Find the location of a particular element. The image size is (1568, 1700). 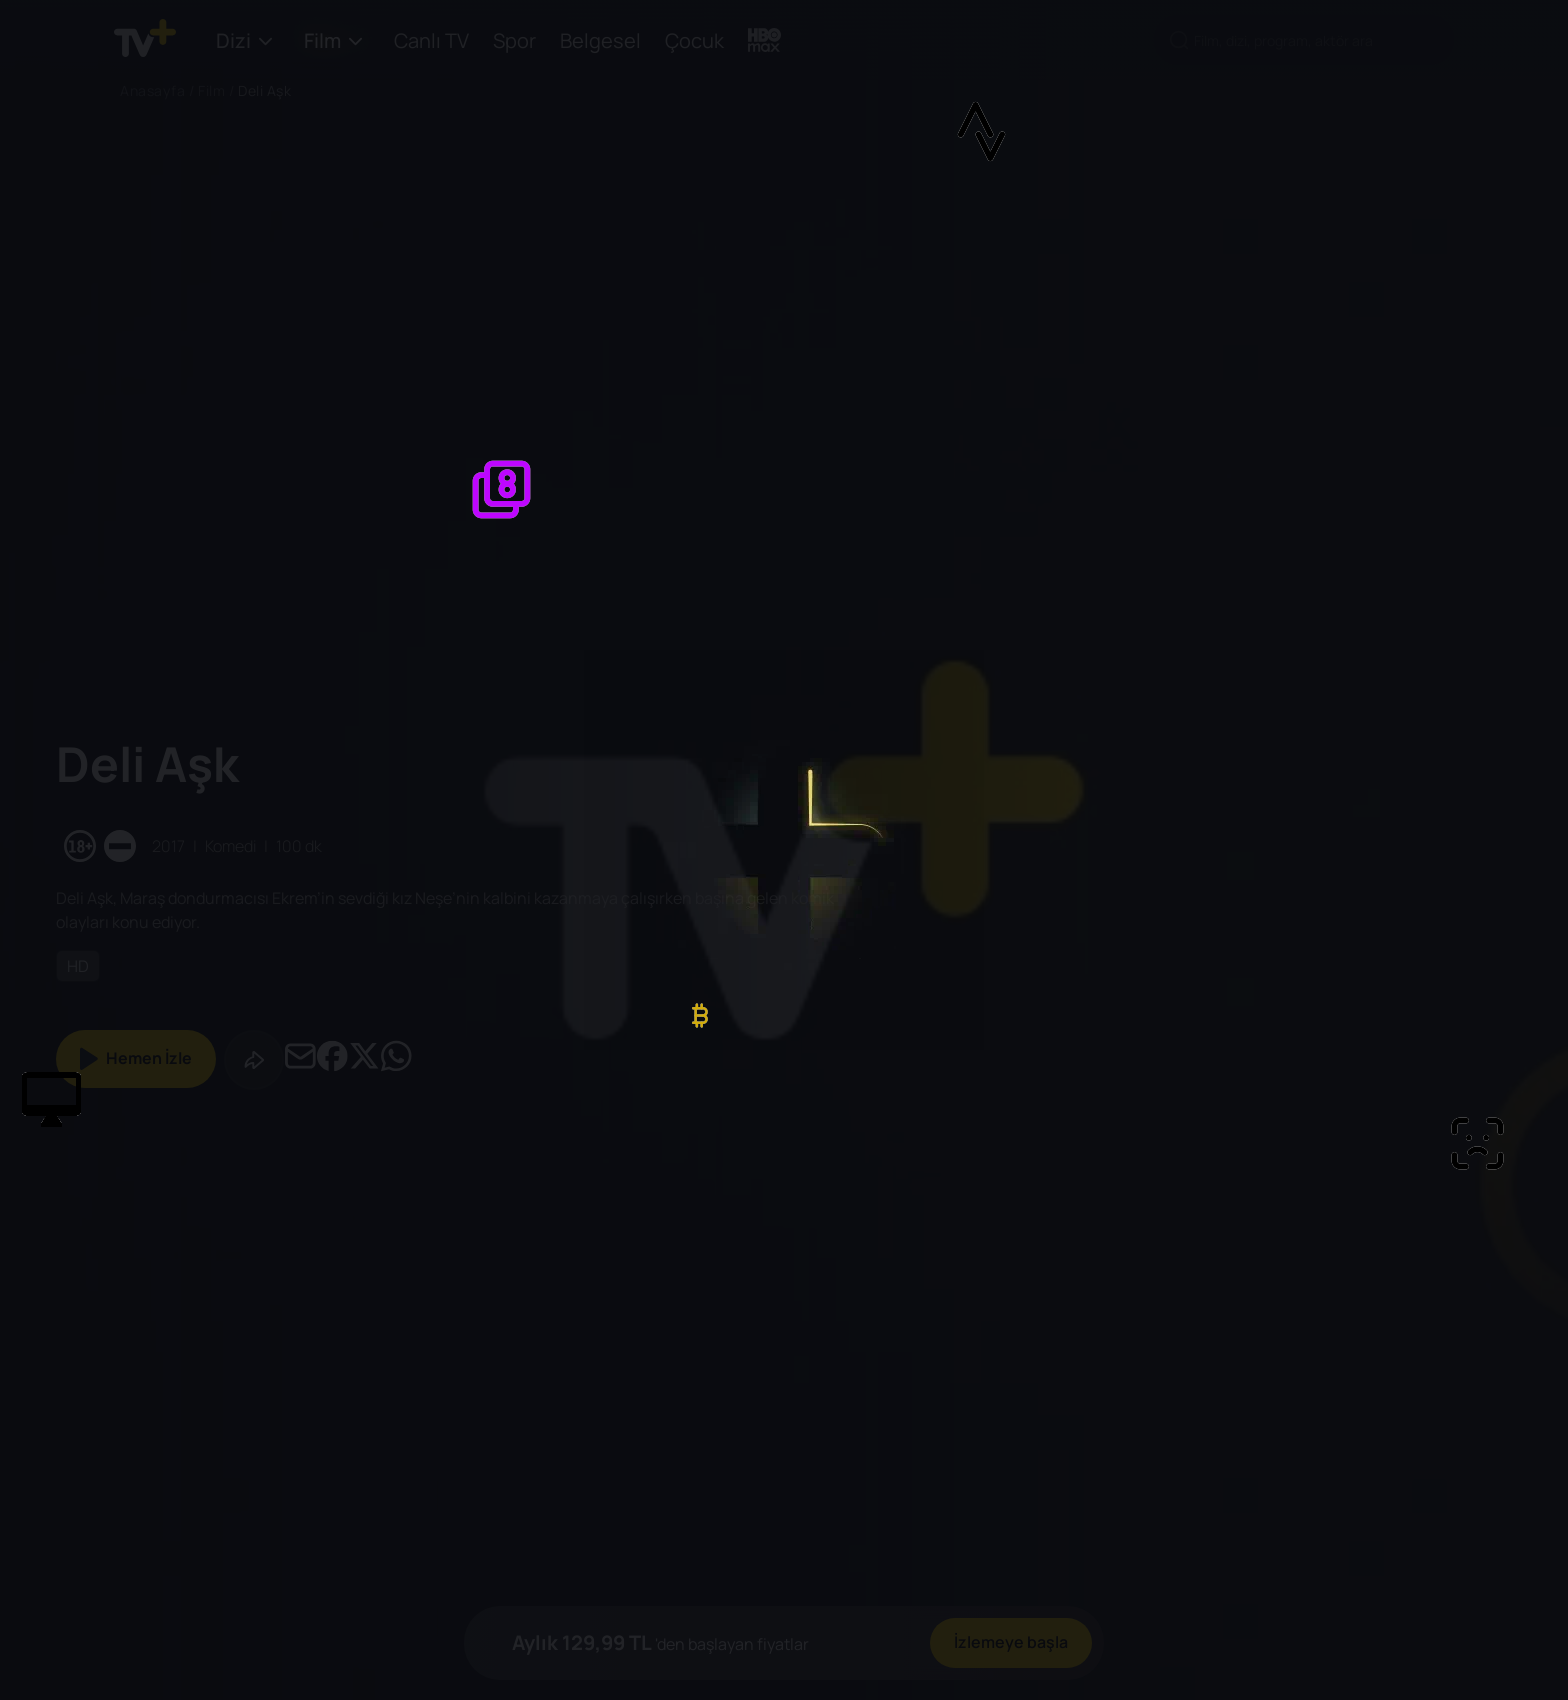

view item 8 in a collection is located at coordinates (501, 489).